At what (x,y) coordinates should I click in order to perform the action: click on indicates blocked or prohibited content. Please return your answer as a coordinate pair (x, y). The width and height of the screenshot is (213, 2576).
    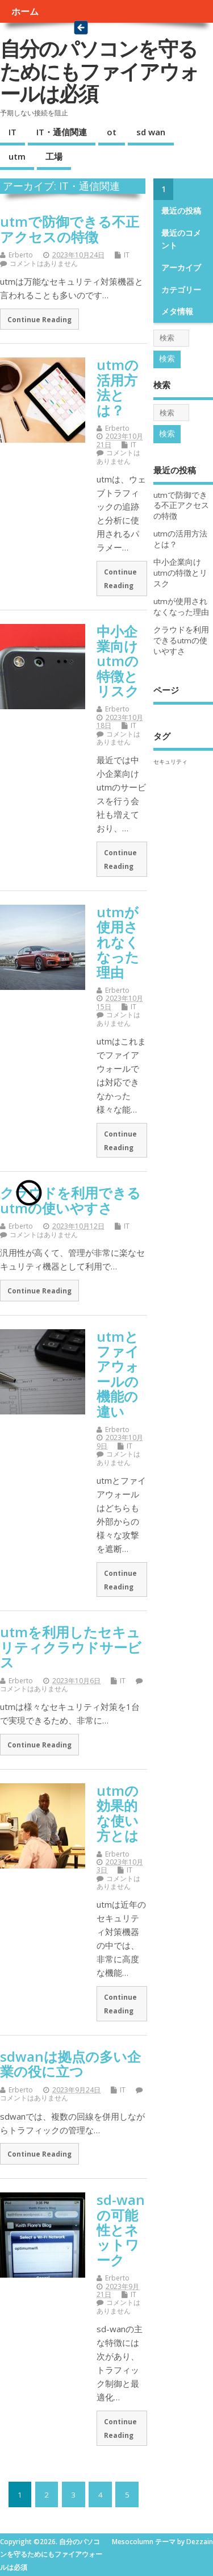
    Looking at the image, I should click on (29, 1193).